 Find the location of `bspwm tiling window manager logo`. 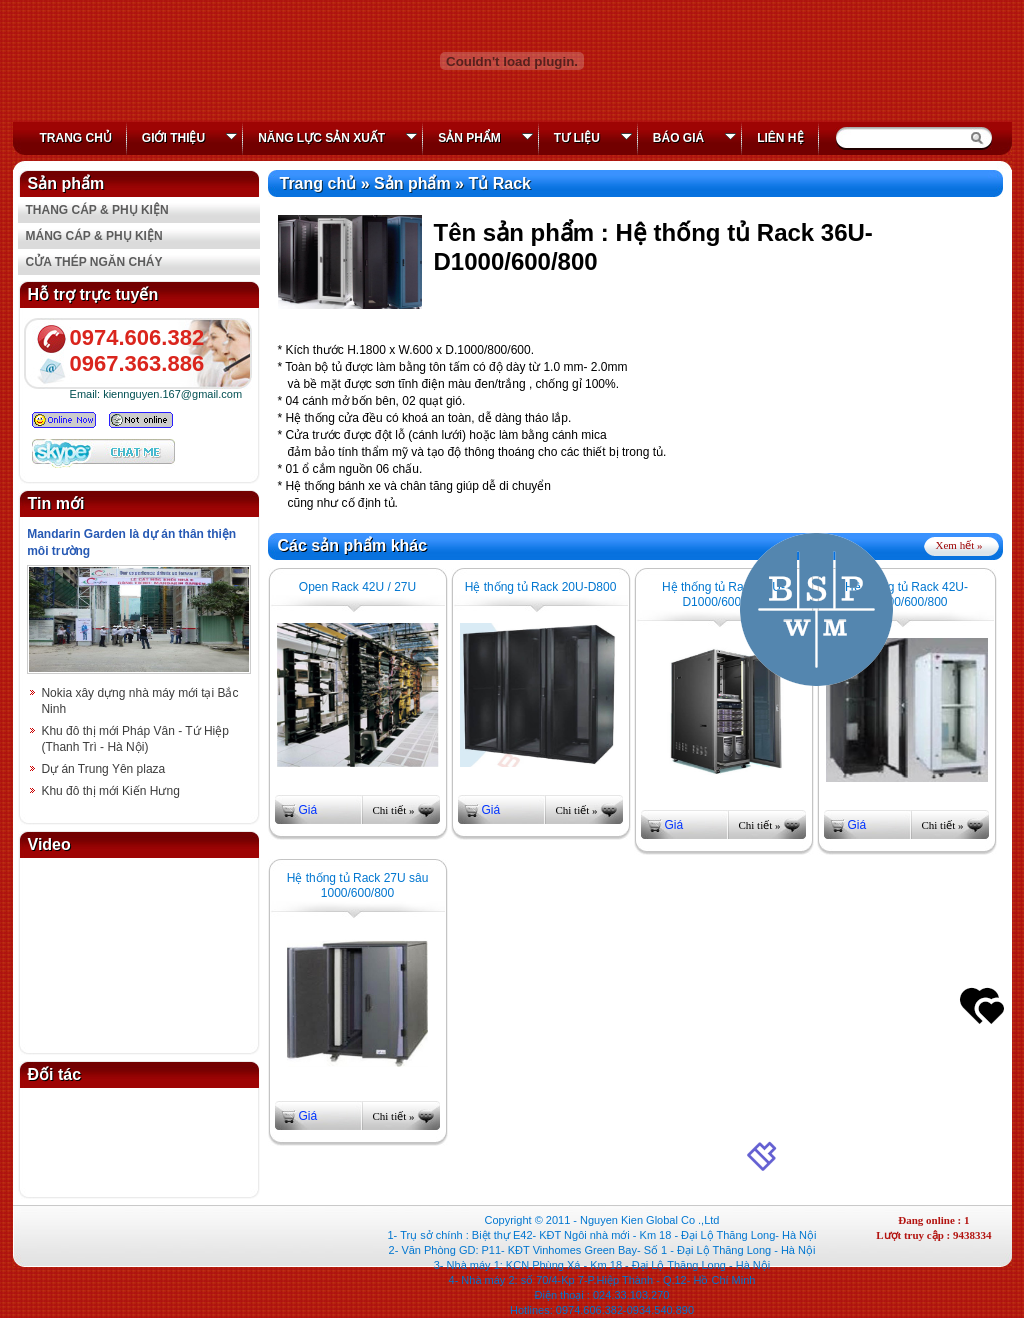

bspwm tiling window manager logo is located at coordinates (816, 609).